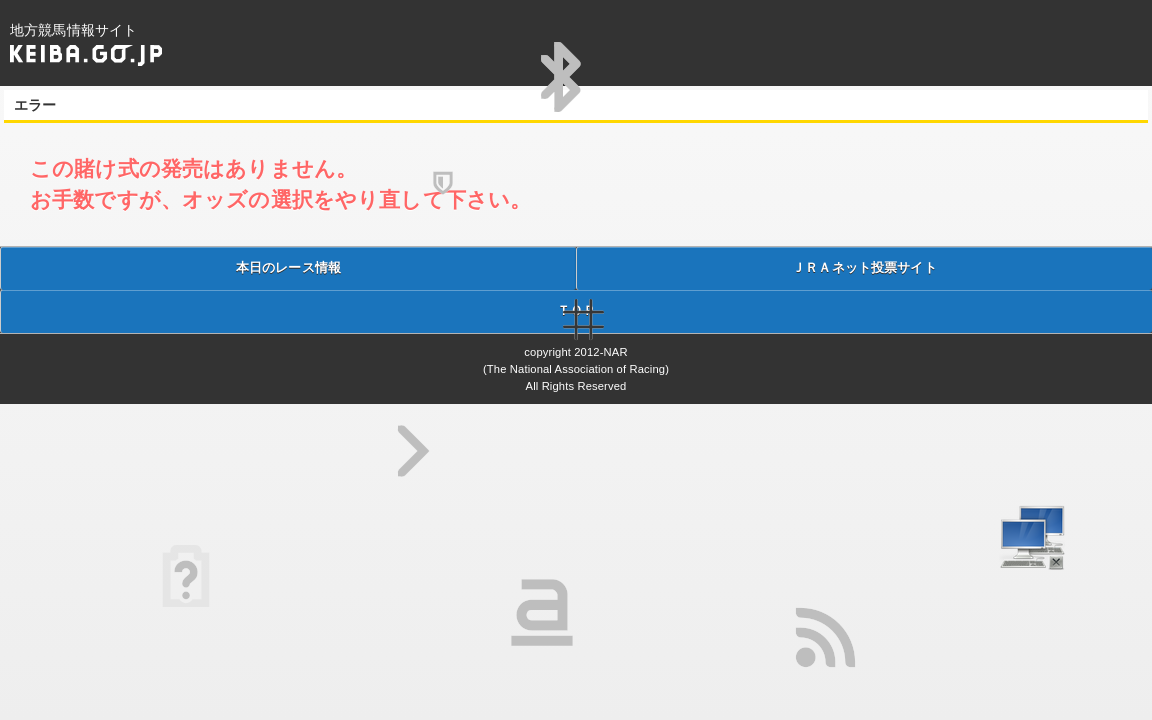 This screenshot has width=1152, height=720. What do you see at coordinates (415, 451) in the screenshot?
I see `go to next item or page` at bounding box center [415, 451].